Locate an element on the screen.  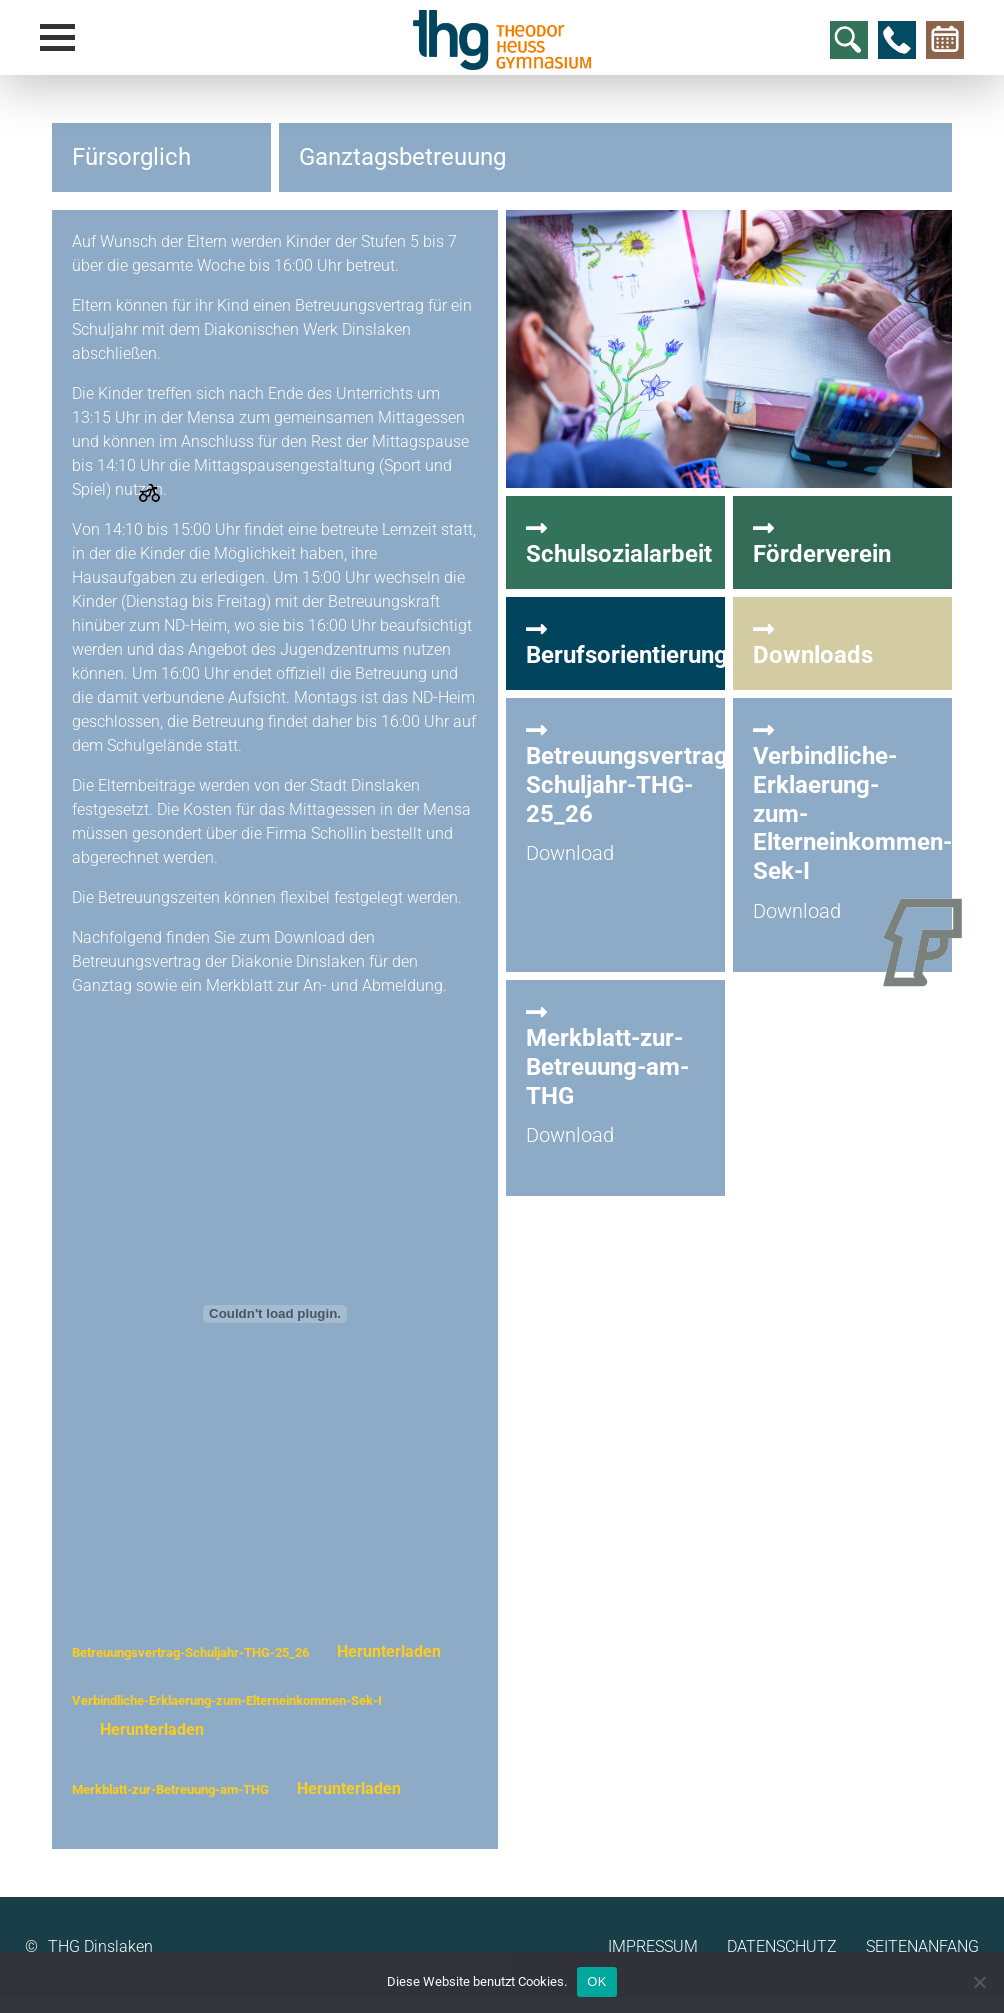
select motorcycle as transportation mode is located at coordinates (149, 492).